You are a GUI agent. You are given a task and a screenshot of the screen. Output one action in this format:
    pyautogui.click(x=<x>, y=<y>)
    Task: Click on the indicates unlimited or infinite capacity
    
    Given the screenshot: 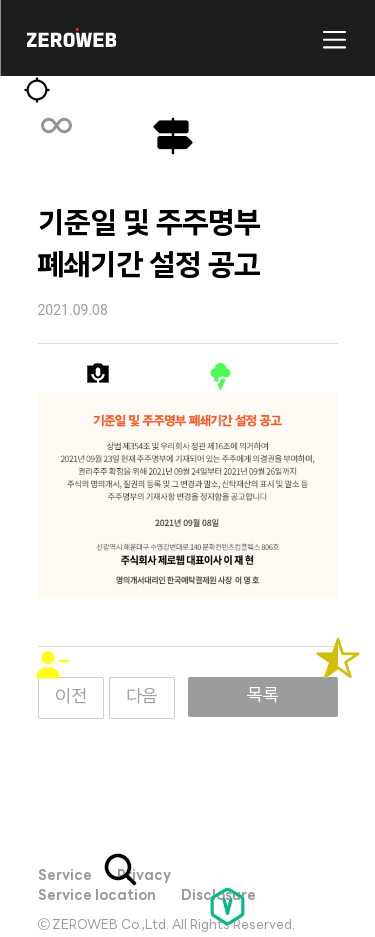 What is the action you would take?
    pyautogui.click(x=56, y=125)
    